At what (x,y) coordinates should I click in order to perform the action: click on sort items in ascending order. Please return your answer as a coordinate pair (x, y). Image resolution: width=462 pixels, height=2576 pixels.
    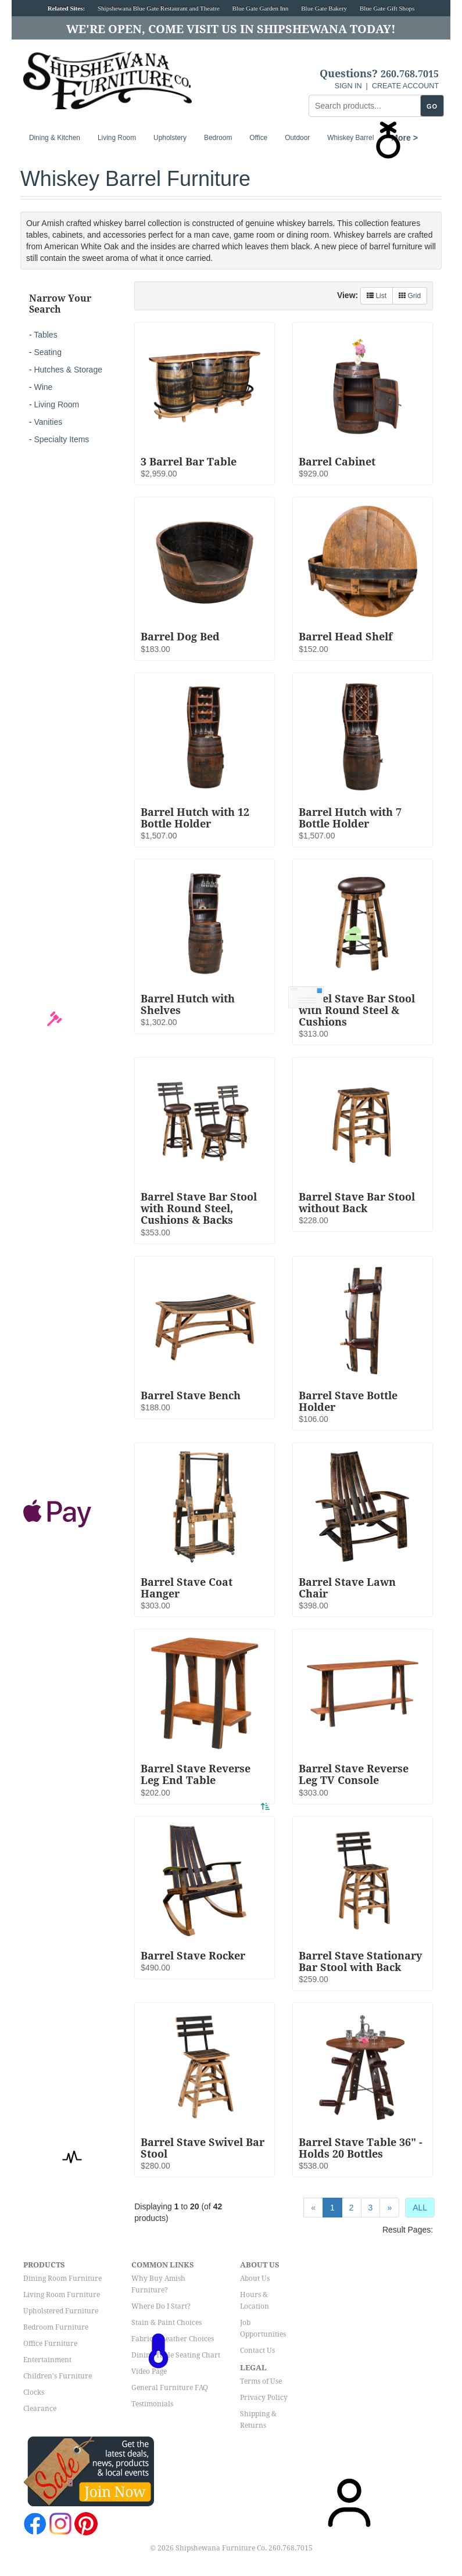
    Looking at the image, I should click on (265, 1806).